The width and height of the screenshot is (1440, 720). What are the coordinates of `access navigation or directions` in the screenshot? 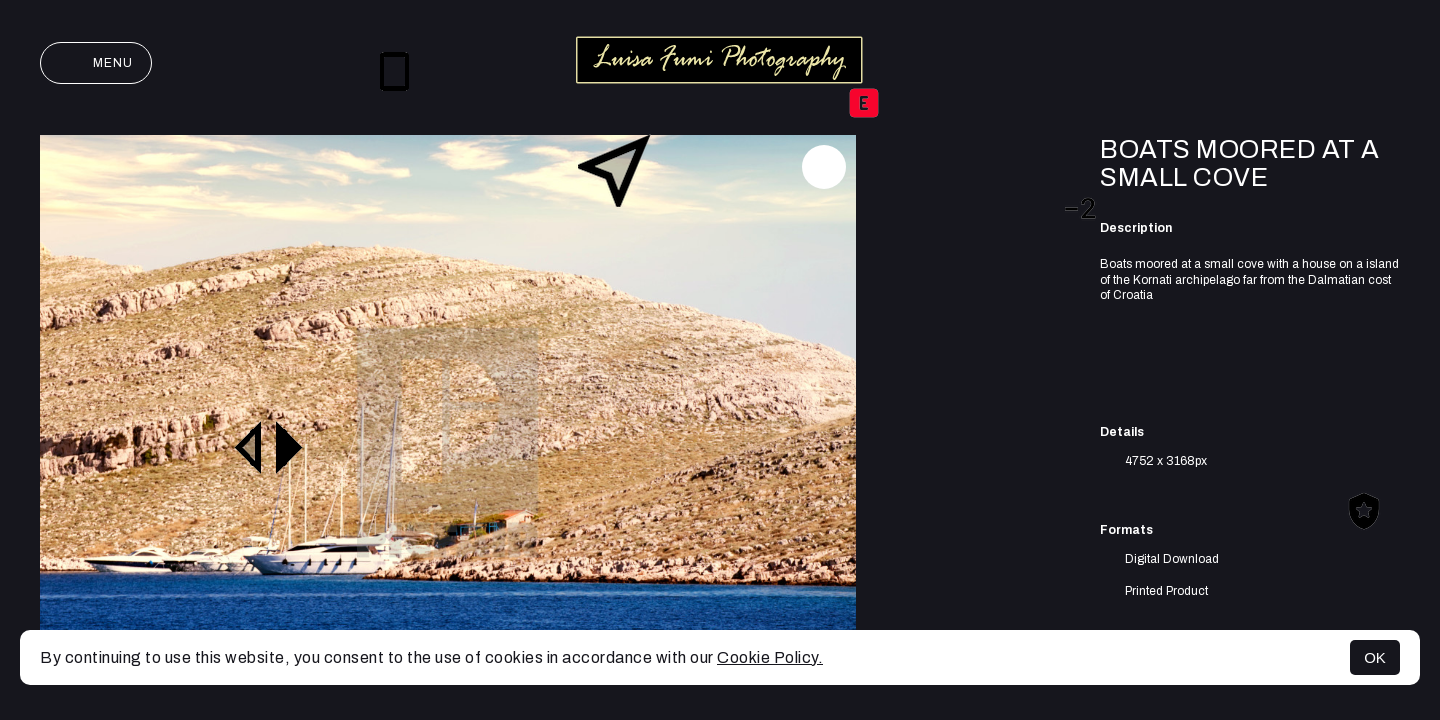 It's located at (614, 170).